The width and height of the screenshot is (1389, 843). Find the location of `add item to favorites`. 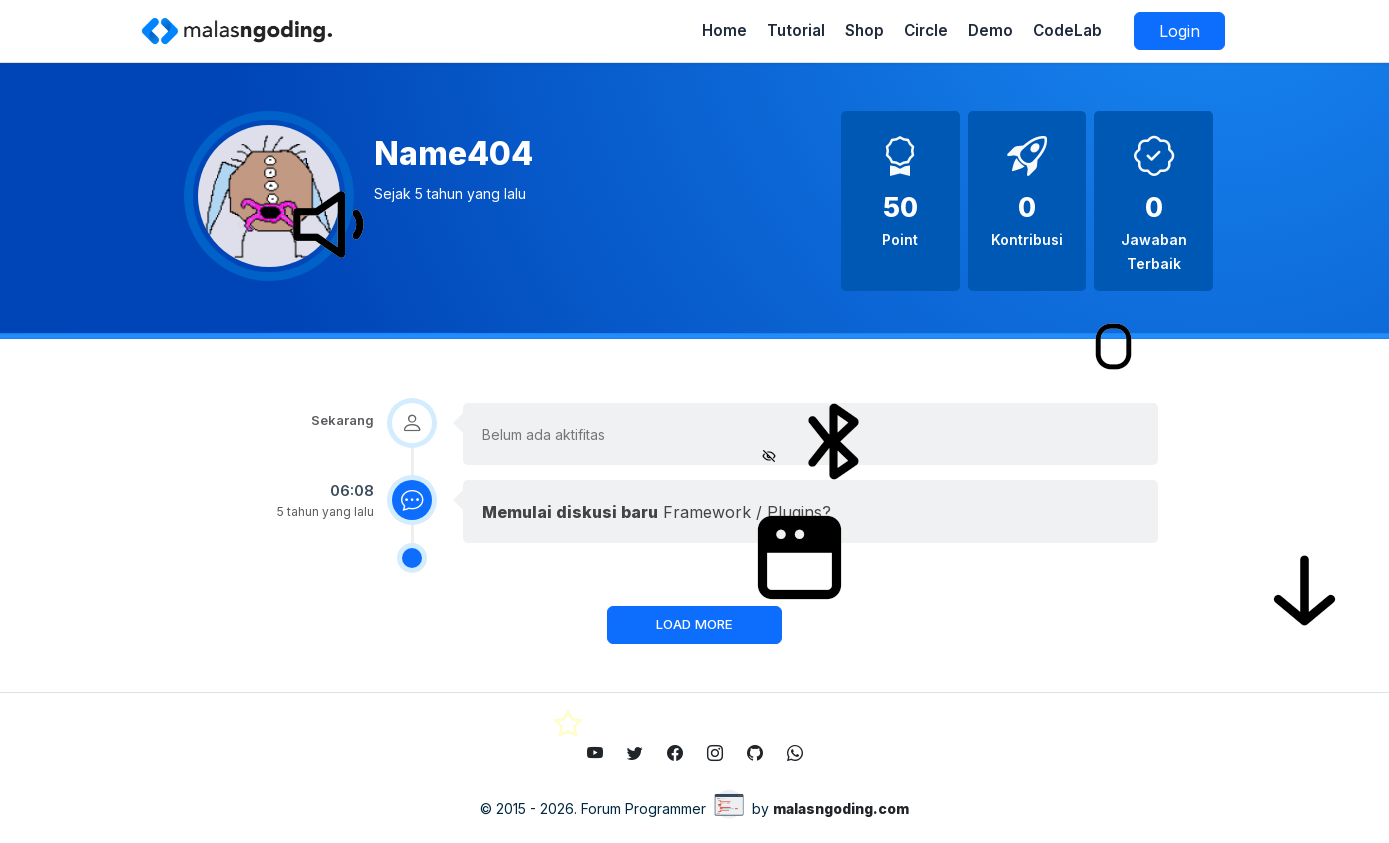

add item to favorites is located at coordinates (568, 724).